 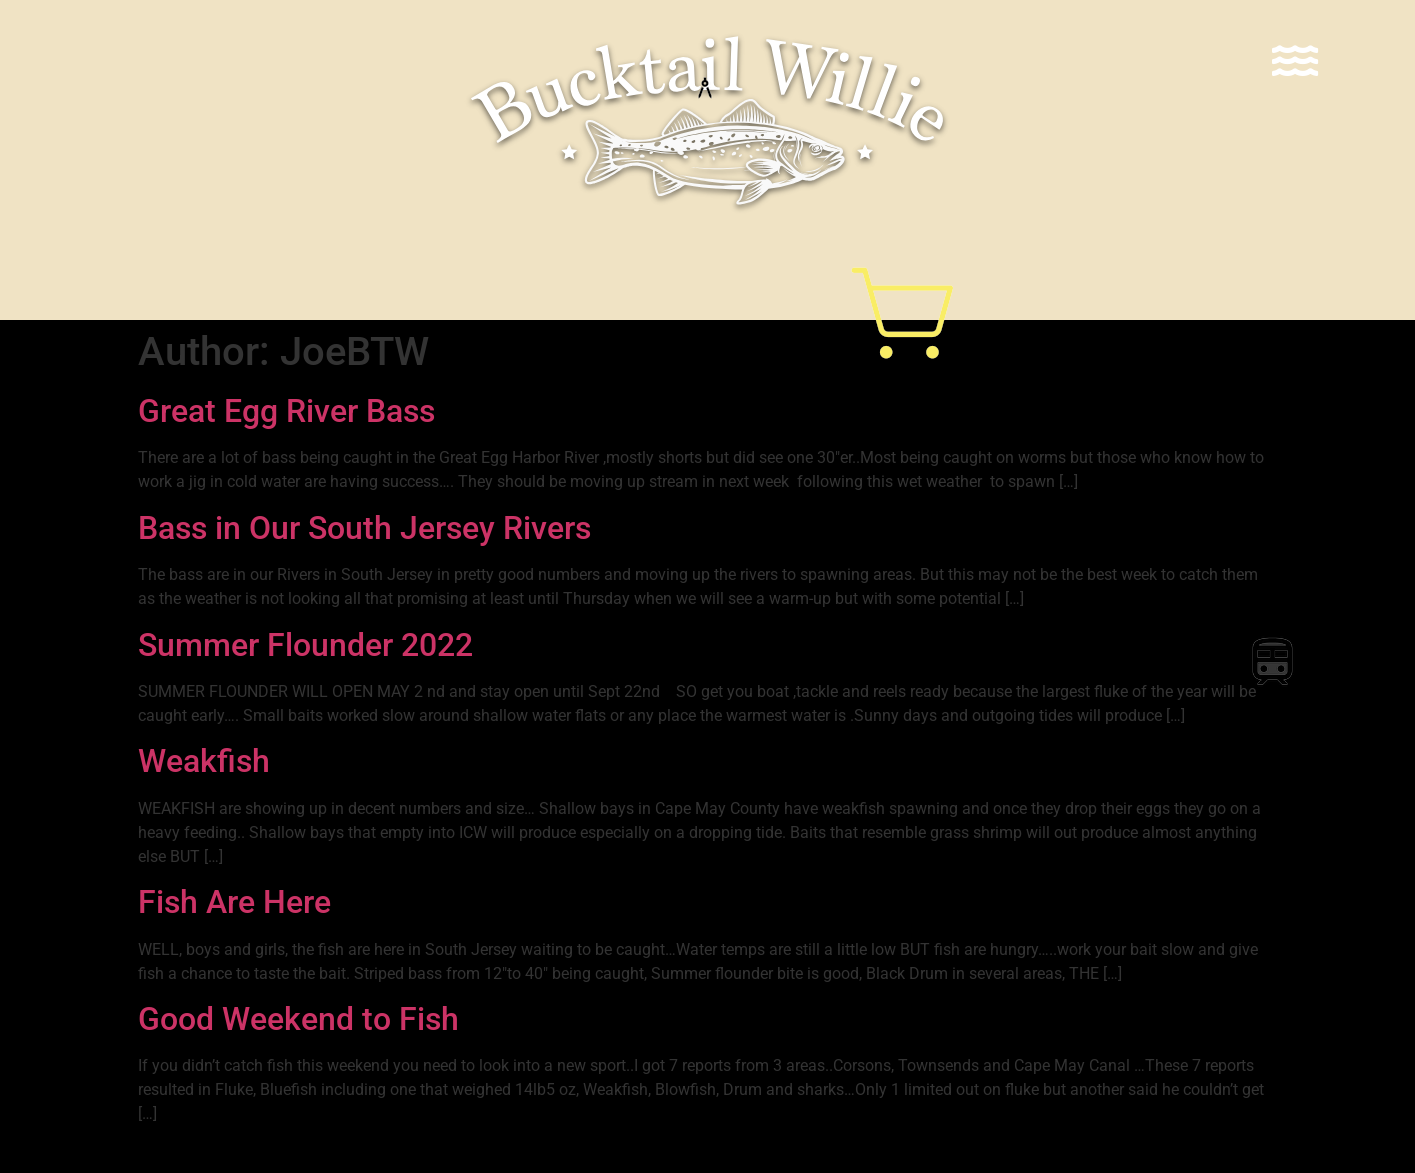 What do you see at coordinates (1272, 662) in the screenshot?
I see `view train schedules or routes` at bounding box center [1272, 662].